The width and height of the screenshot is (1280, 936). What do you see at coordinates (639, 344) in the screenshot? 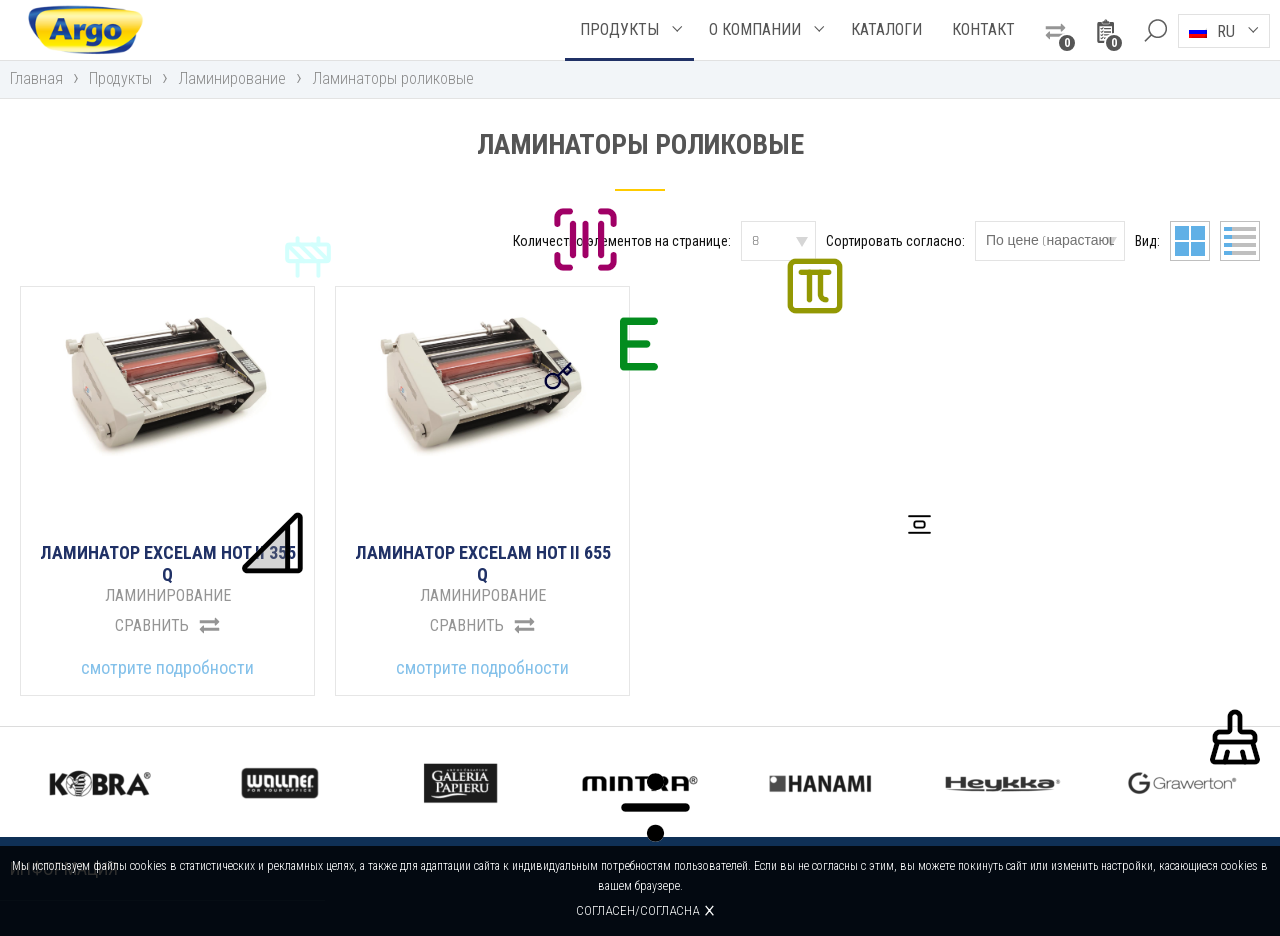
I see `the letter "e" icon, typically used for alphabetical indexing or text formatting` at bounding box center [639, 344].